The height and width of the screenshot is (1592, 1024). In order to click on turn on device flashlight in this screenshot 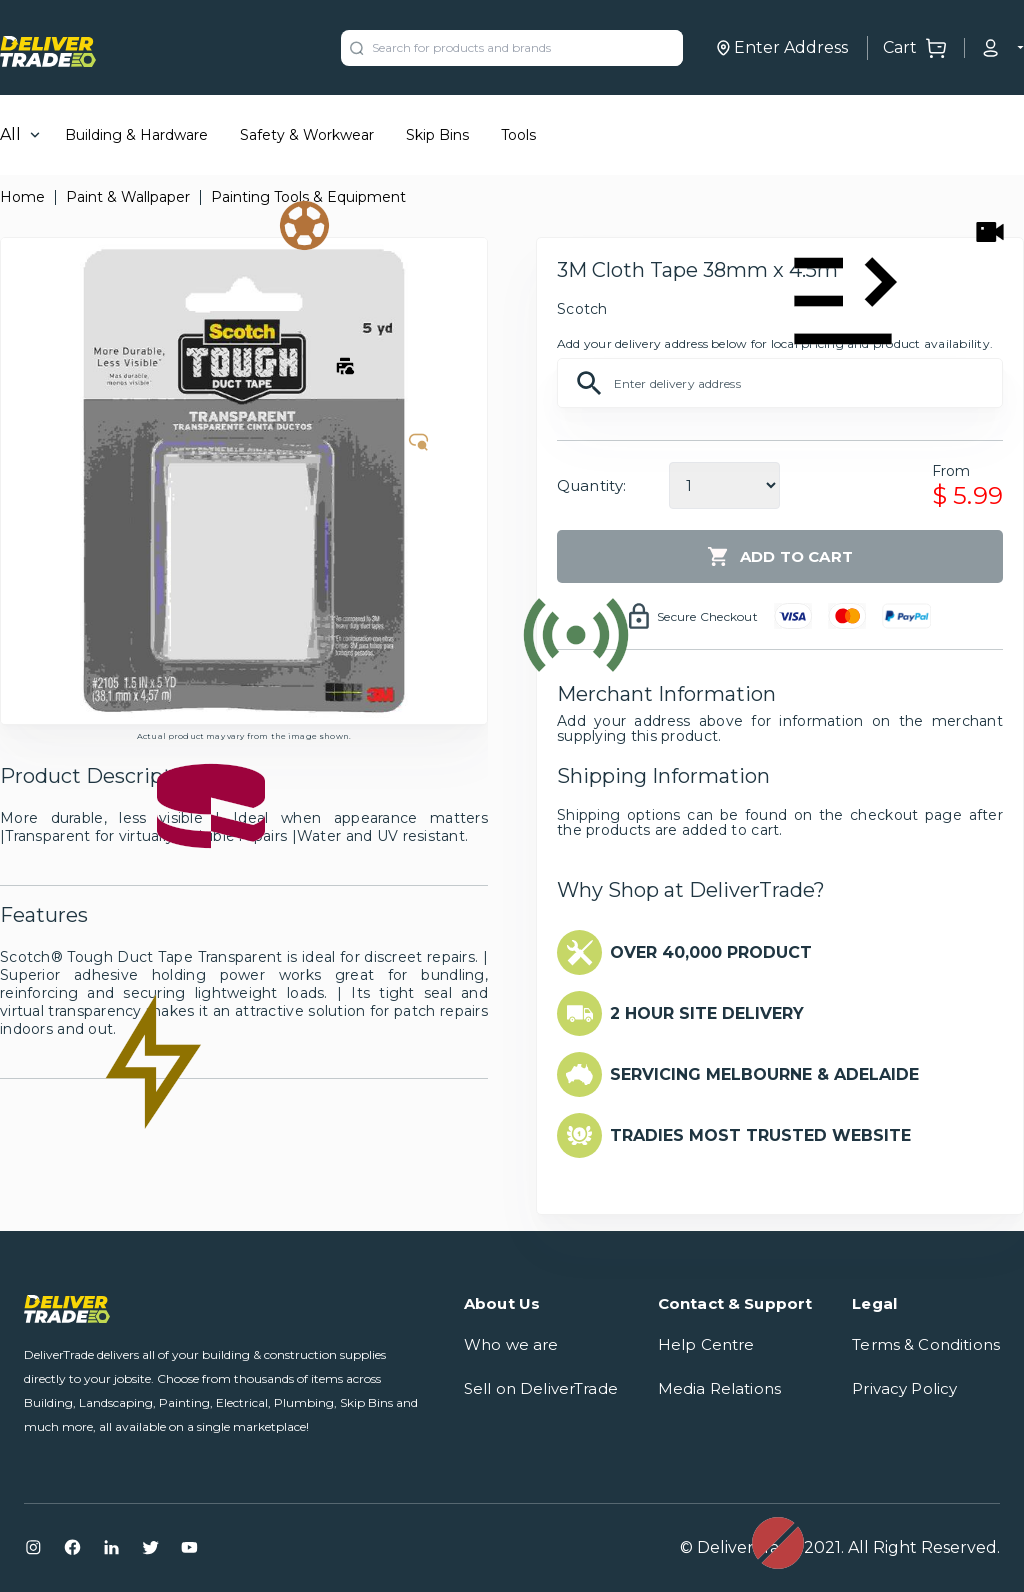, I will do `click(150, 1061)`.